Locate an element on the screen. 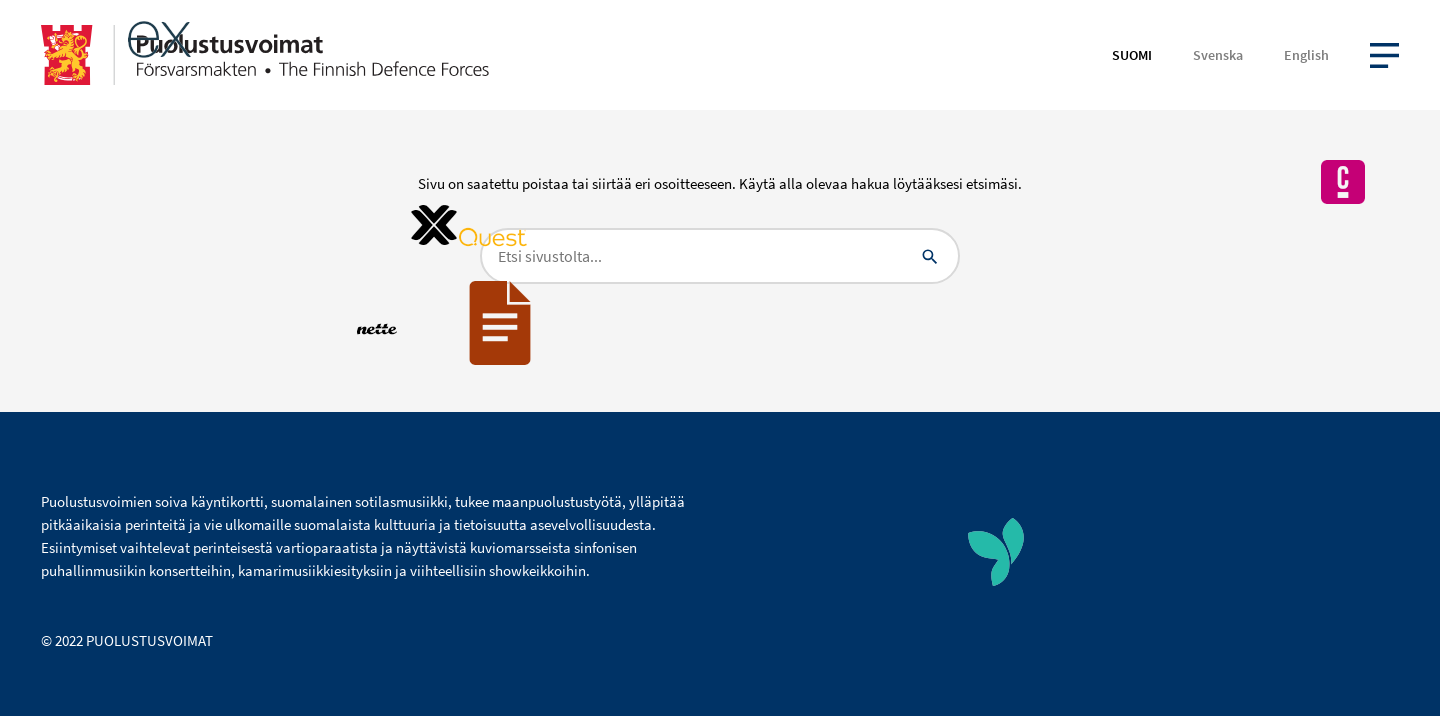 The width and height of the screenshot is (1440, 720). Quest software or services branding is located at coordinates (493, 237).